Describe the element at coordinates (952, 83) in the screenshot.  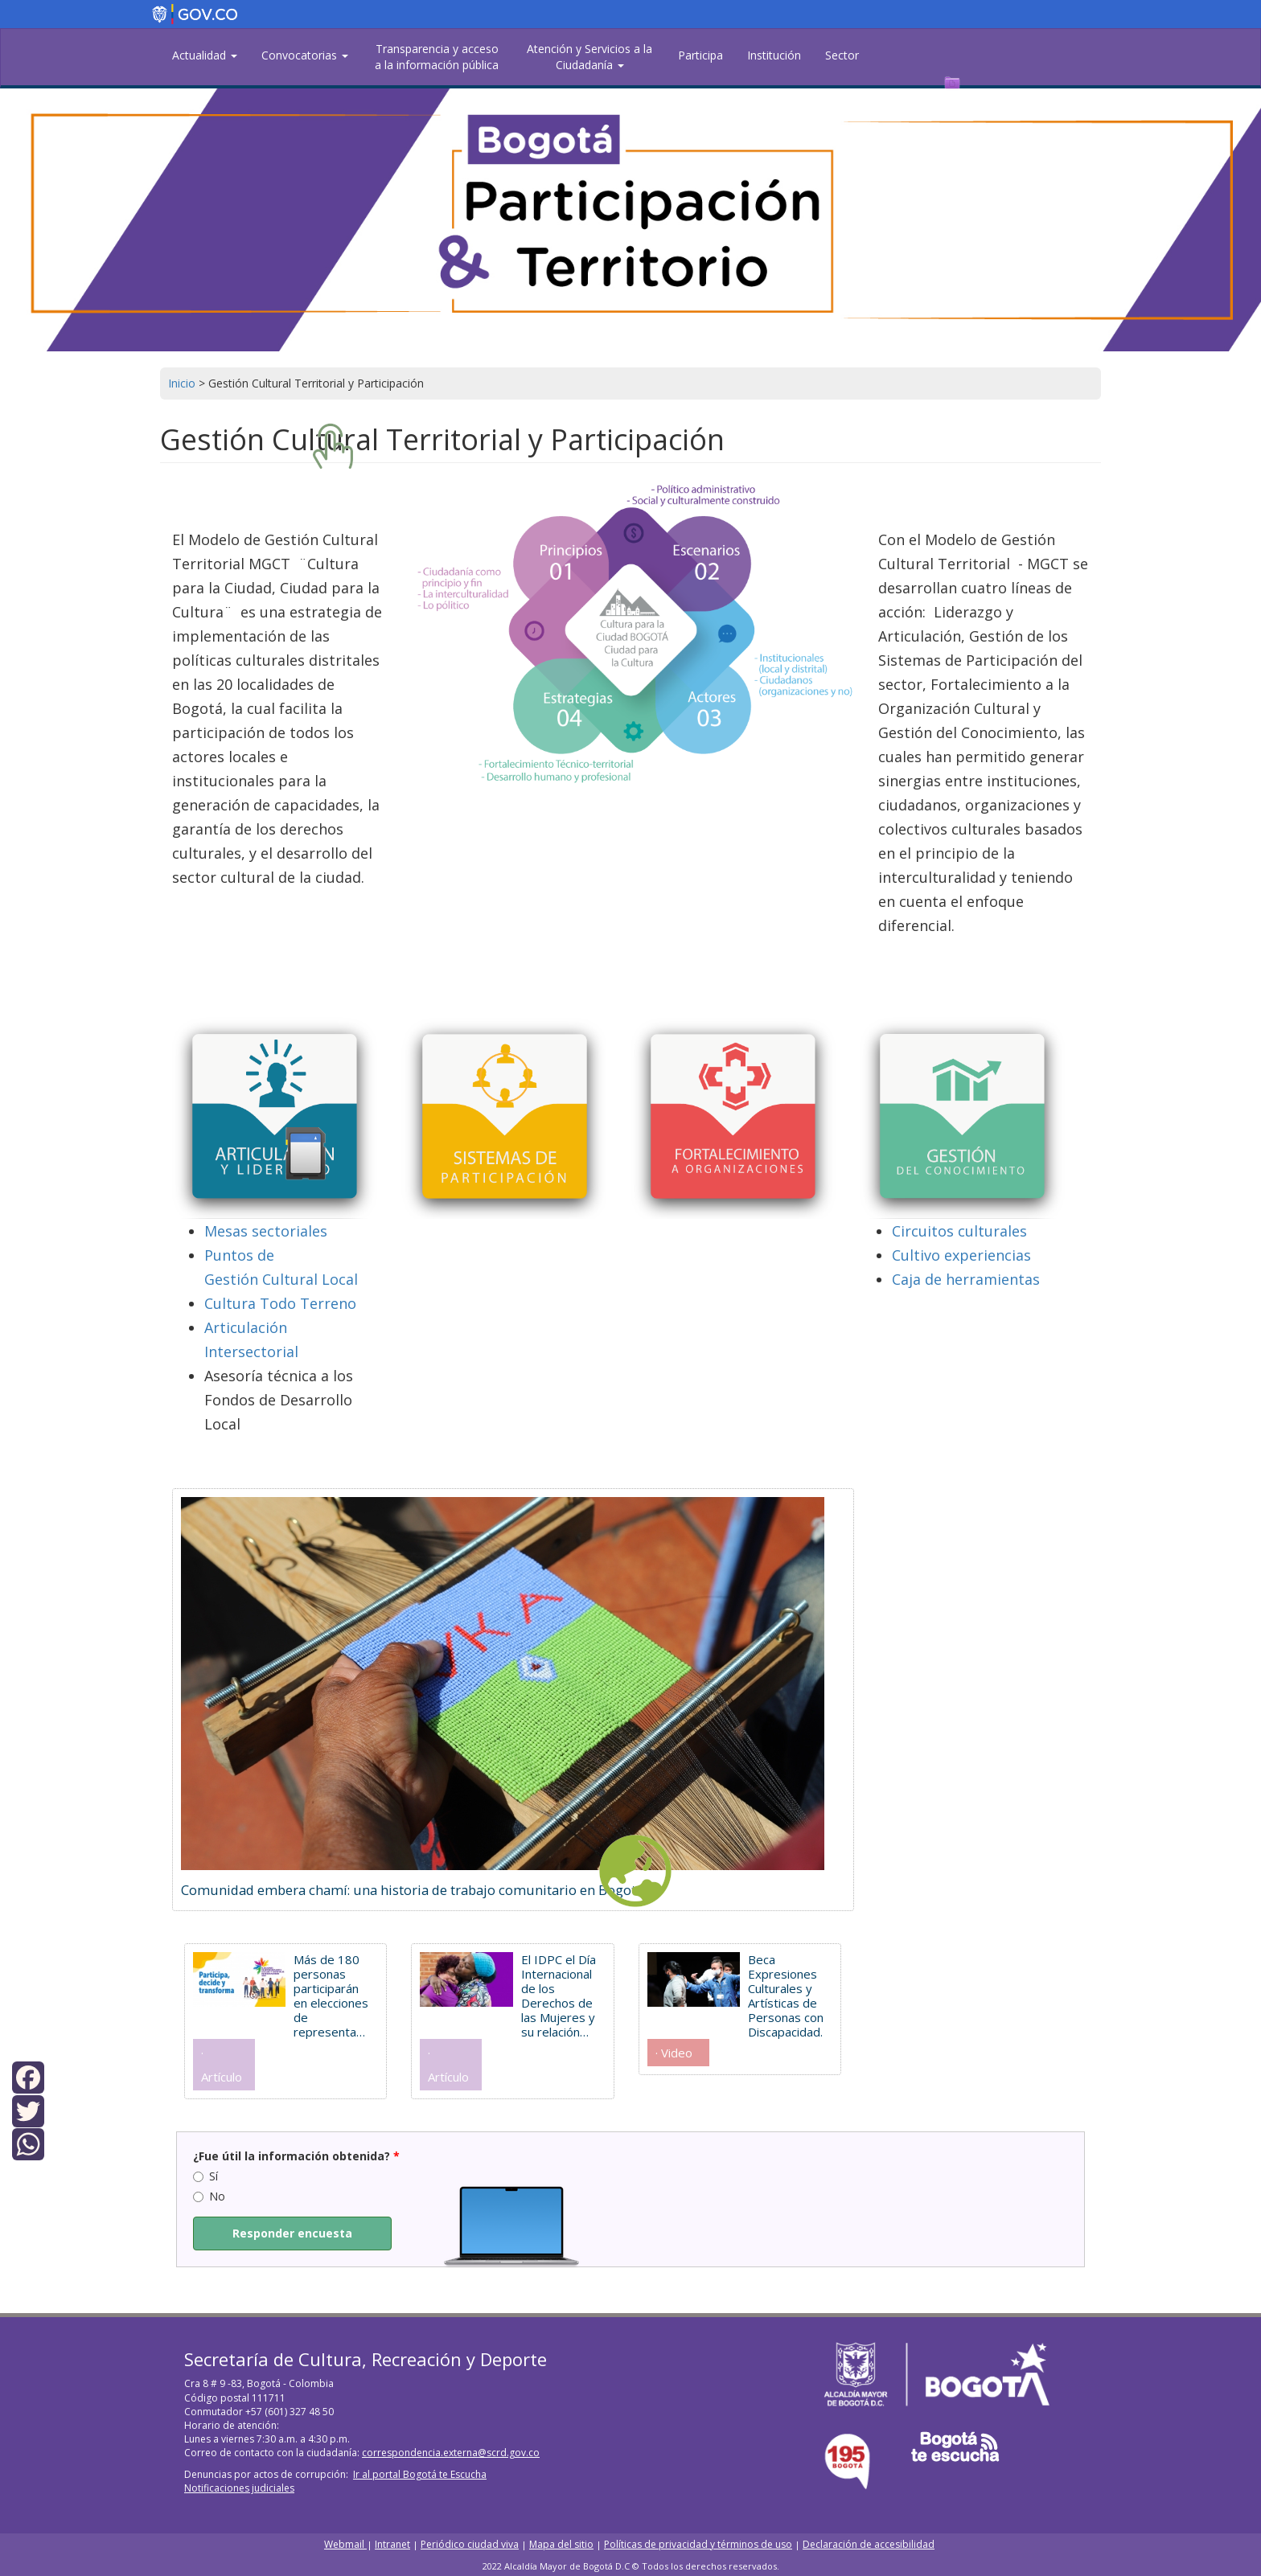
I see `open your documents folder` at that location.